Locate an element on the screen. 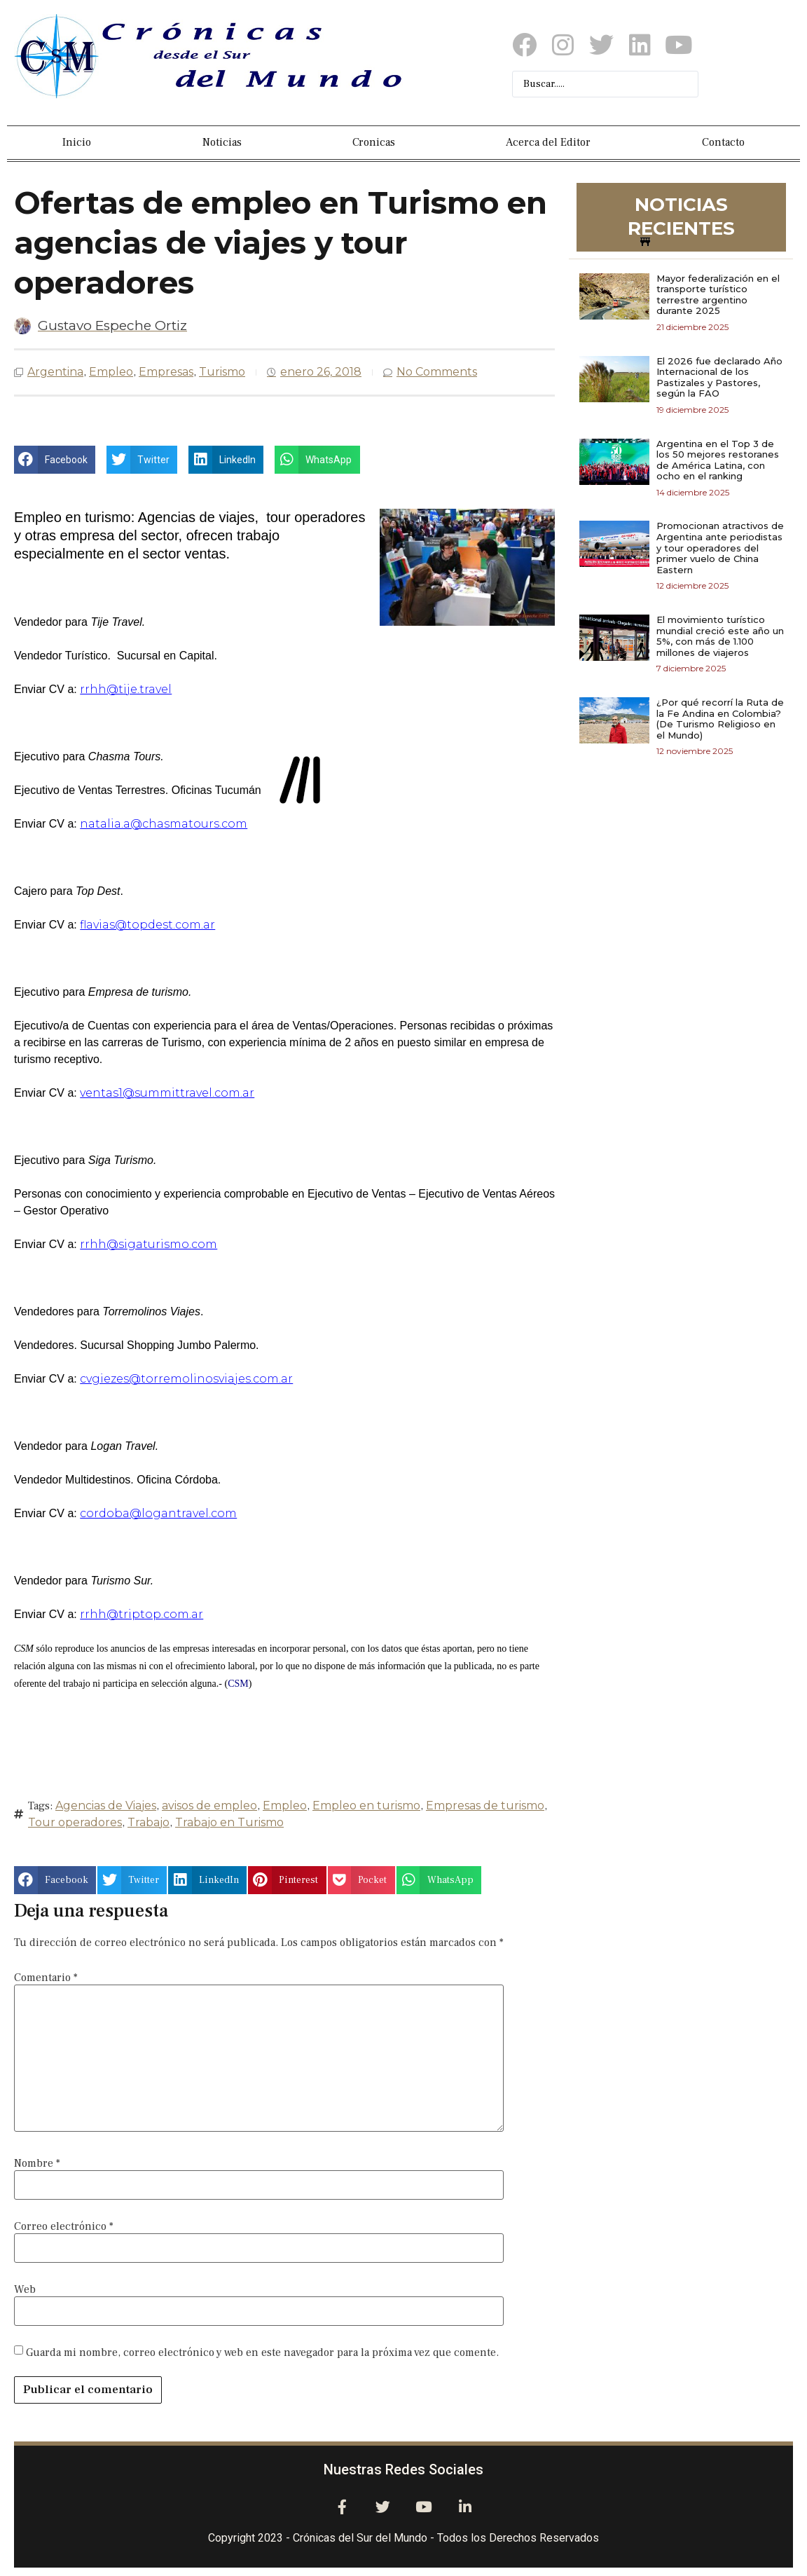  indicates a stack of leaning books or documents is located at coordinates (300, 780).